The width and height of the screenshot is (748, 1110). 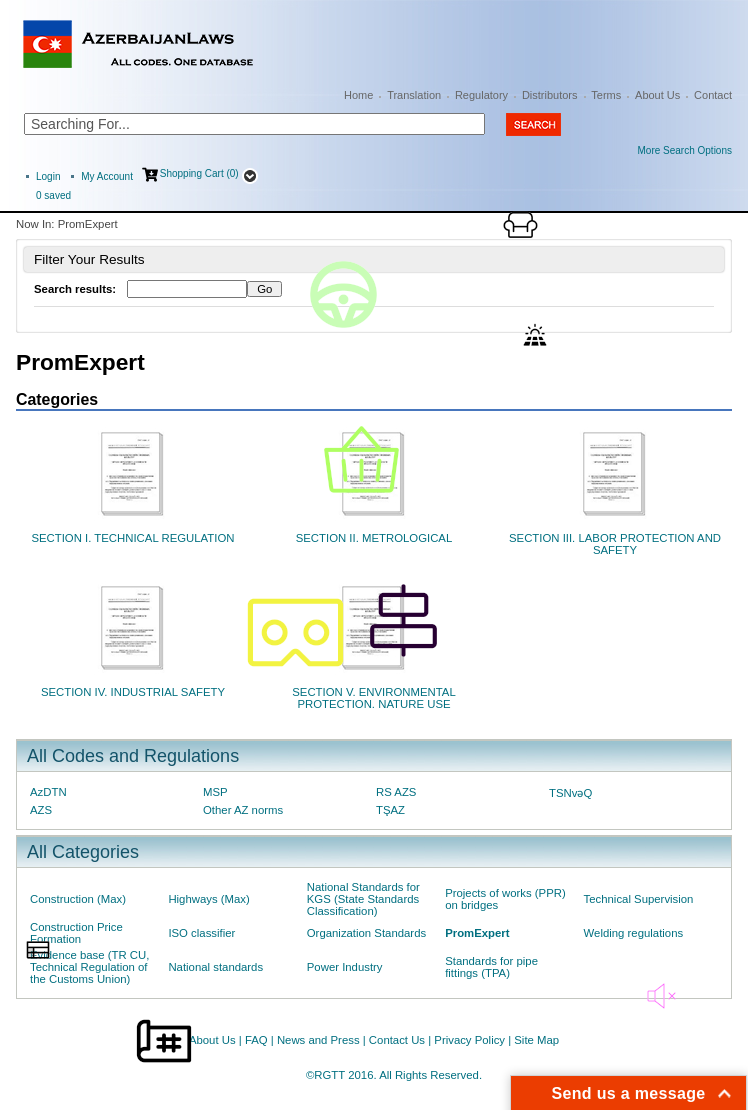 I want to click on access driving or navigation mode, so click(x=343, y=294).